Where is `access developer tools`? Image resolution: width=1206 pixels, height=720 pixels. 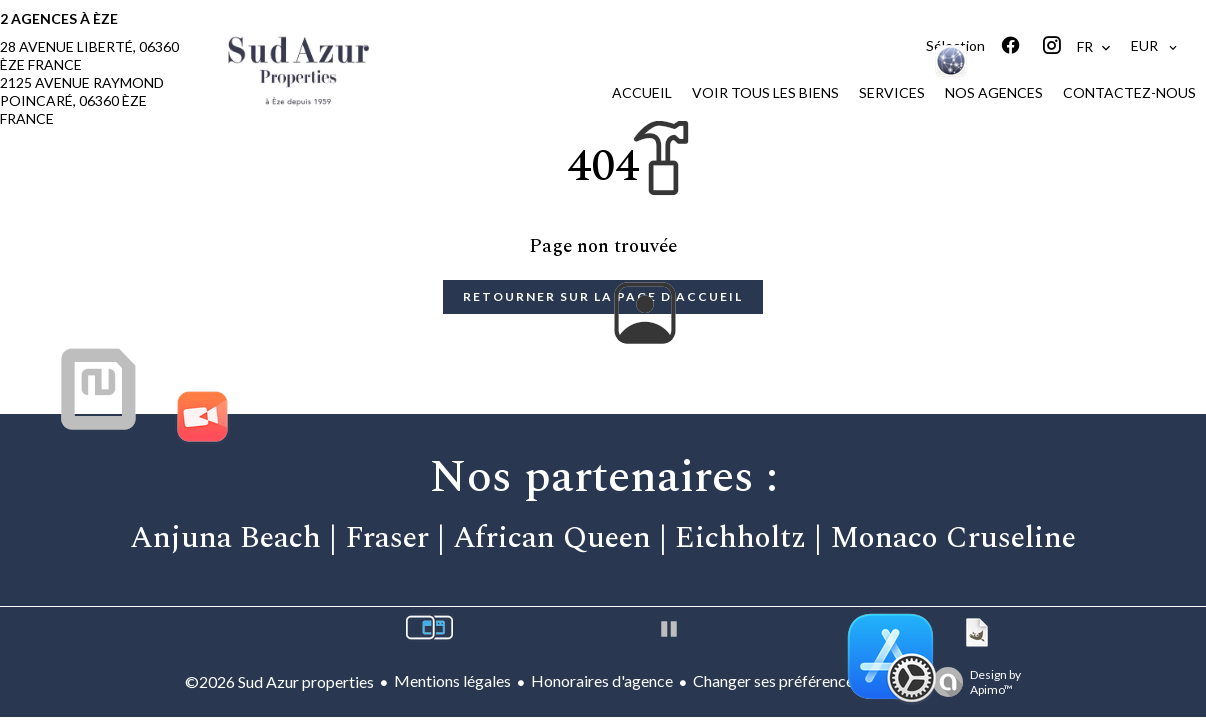 access developer tools is located at coordinates (663, 160).